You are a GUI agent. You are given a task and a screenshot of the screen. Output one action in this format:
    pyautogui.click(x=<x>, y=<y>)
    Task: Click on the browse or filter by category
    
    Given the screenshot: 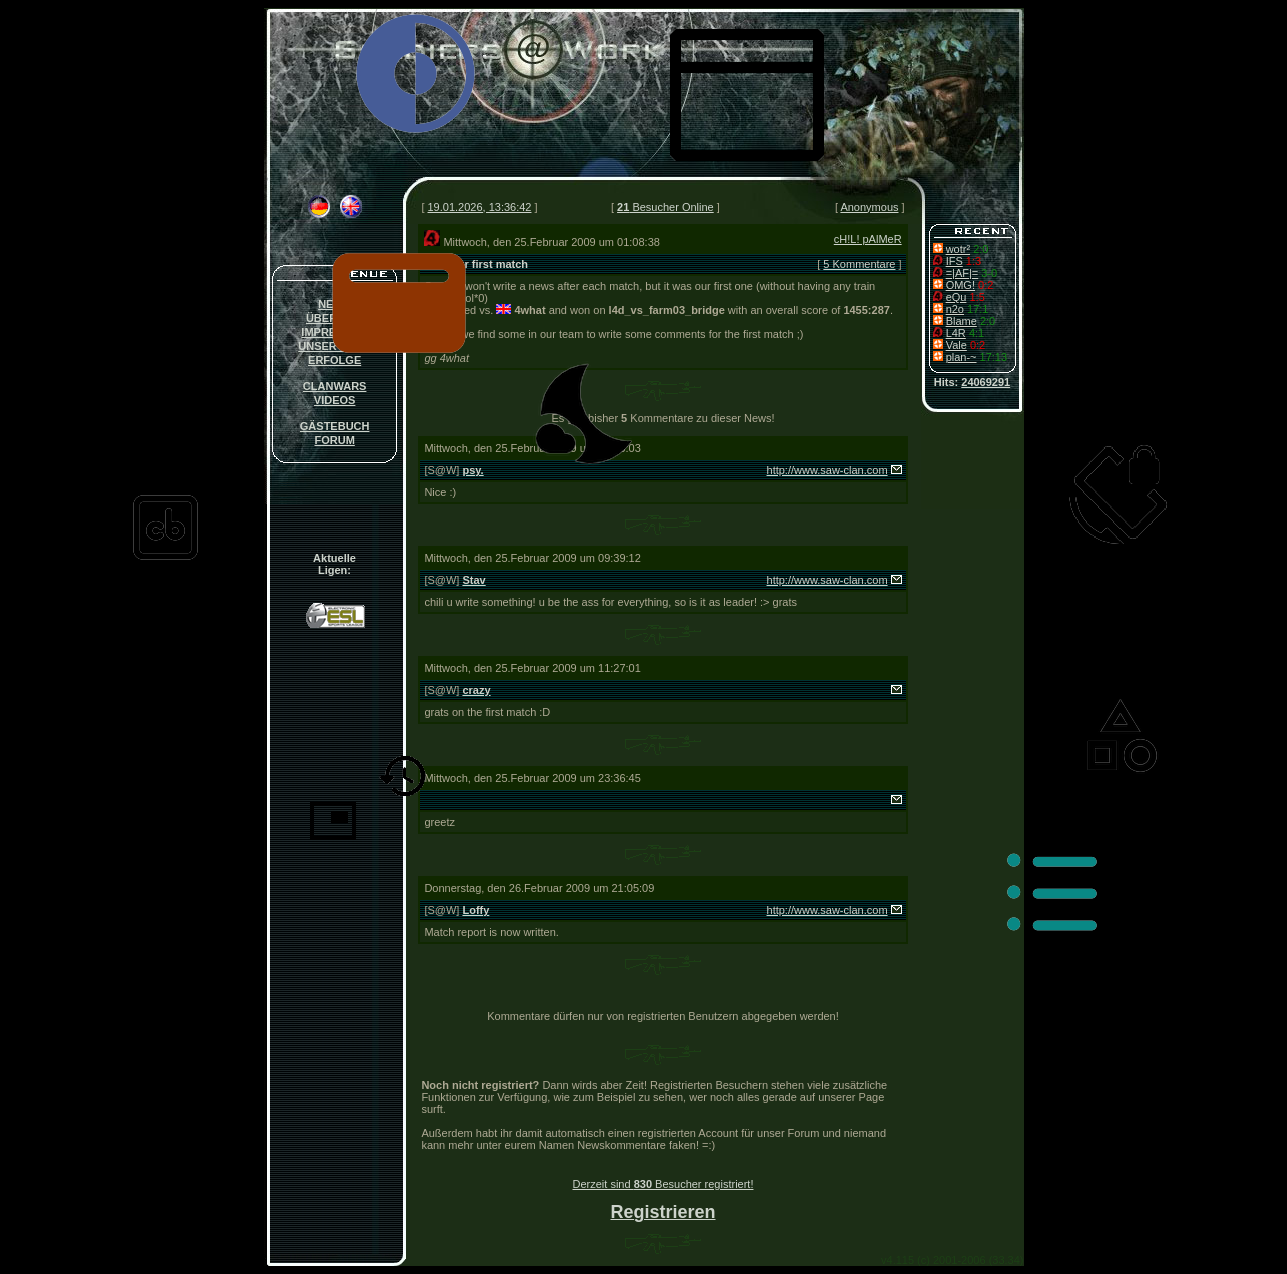 What is the action you would take?
    pyautogui.click(x=1120, y=735)
    